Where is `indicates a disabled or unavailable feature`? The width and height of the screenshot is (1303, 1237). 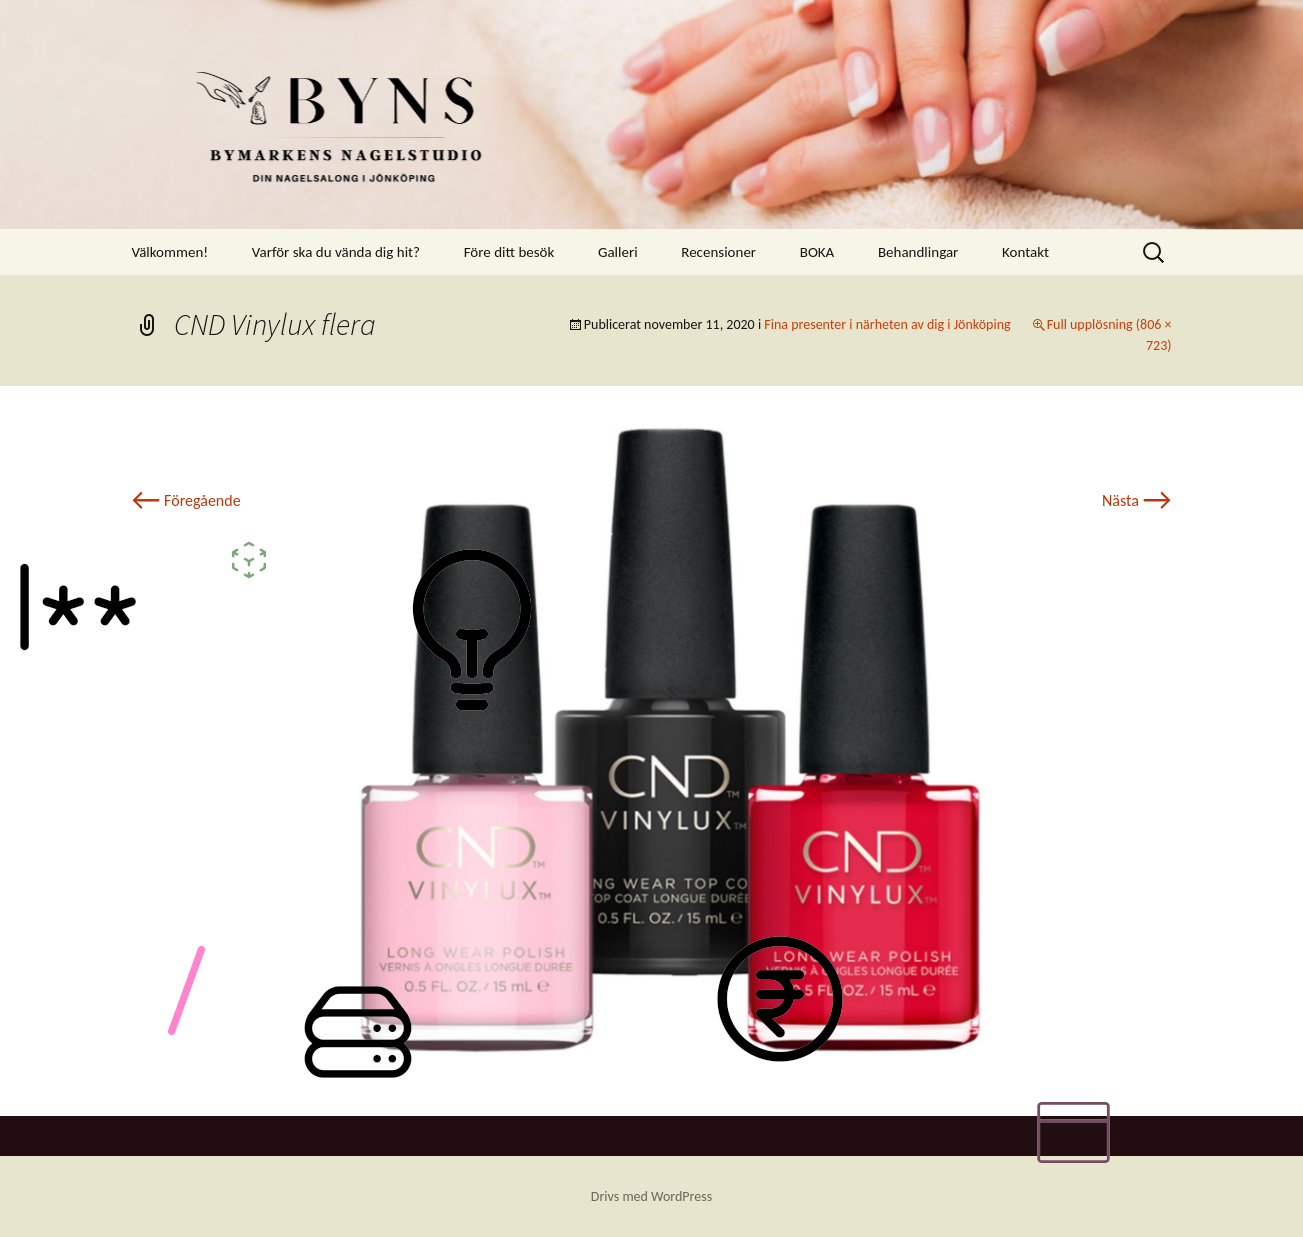
indicates a disabled or unavailable feature is located at coordinates (186, 990).